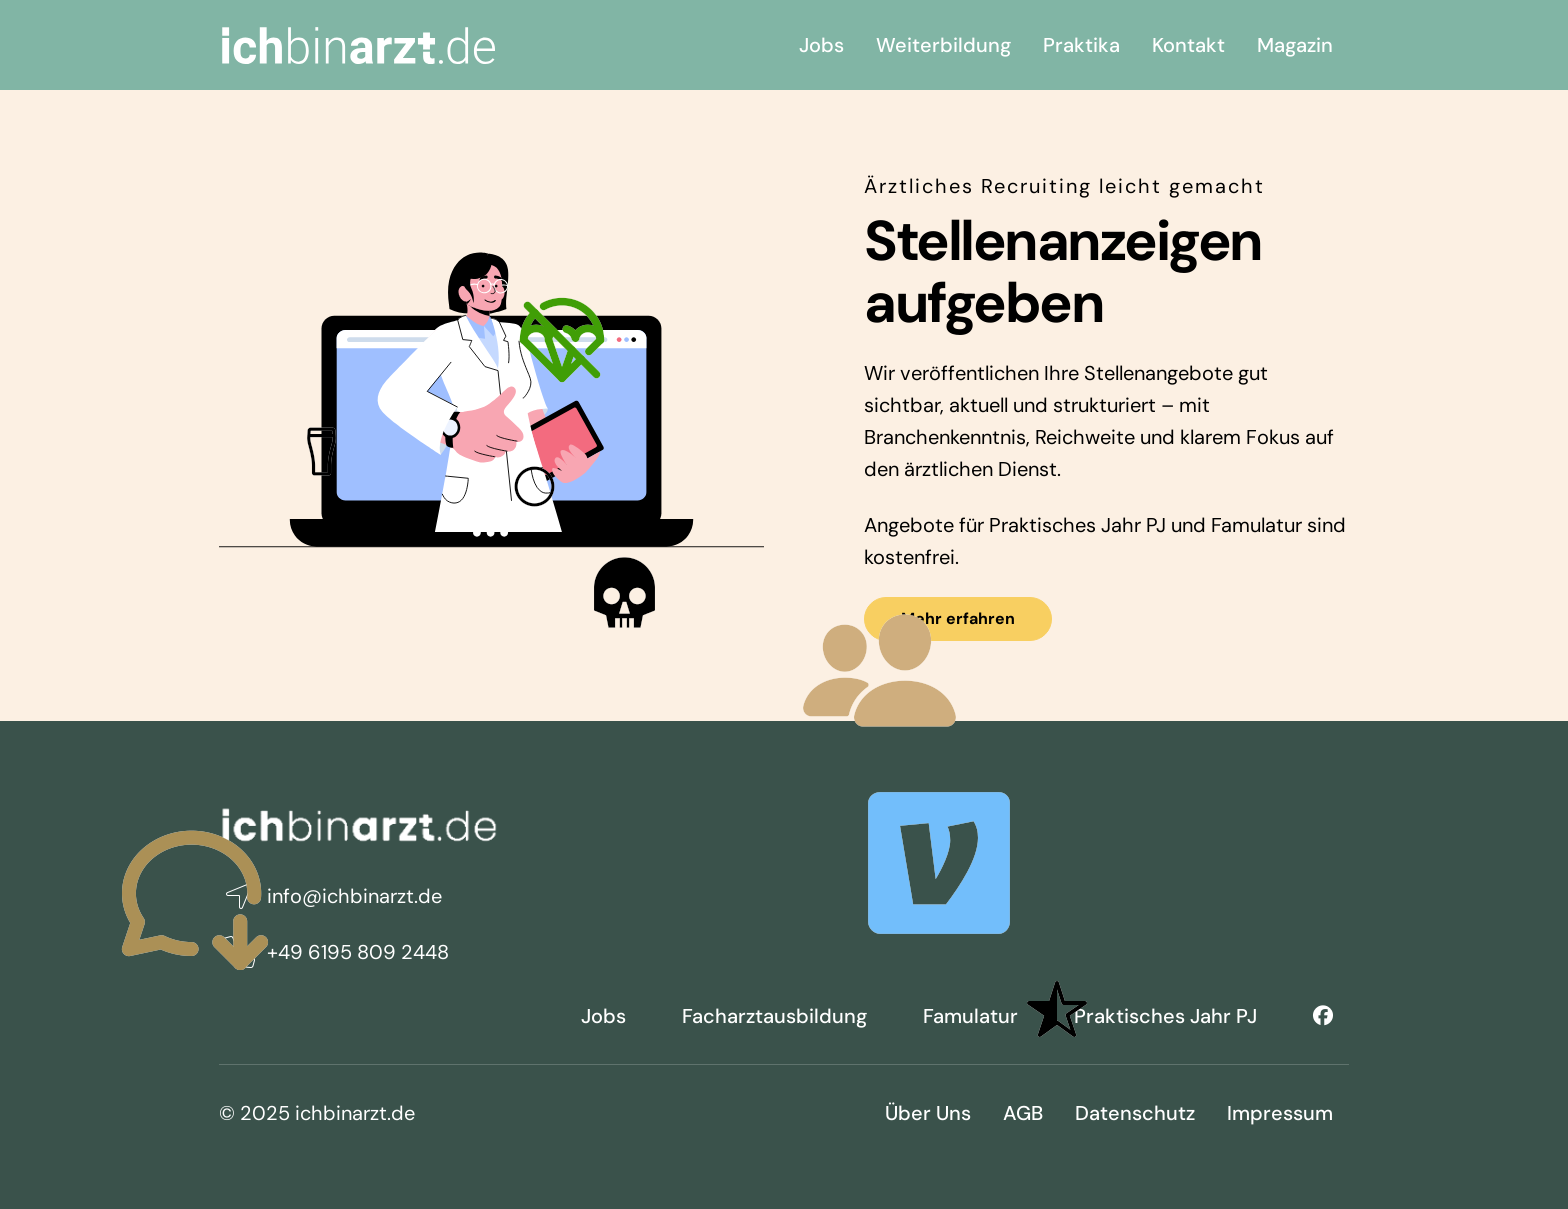 Image resolution: width=1568 pixels, height=1209 pixels. Describe the element at coordinates (191, 893) in the screenshot. I see `download conversation or chat history` at that location.